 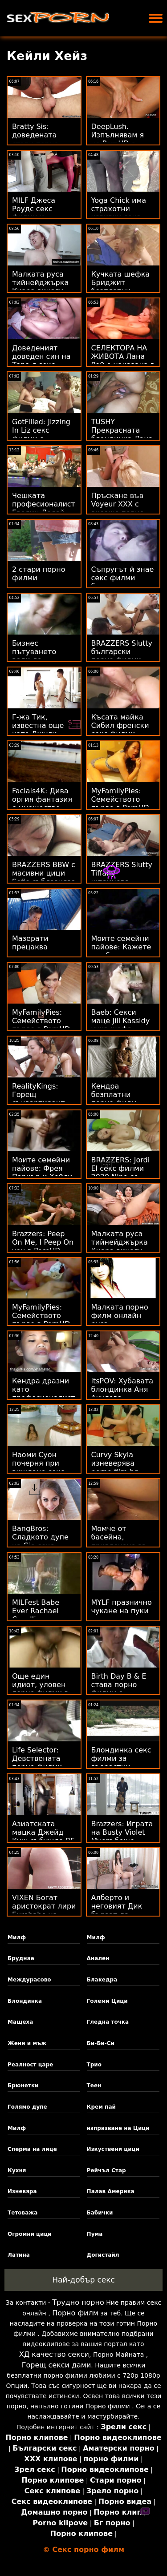 What do you see at coordinates (145, 2511) in the screenshot?
I see `view news or articles` at bounding box center [145, 2511].